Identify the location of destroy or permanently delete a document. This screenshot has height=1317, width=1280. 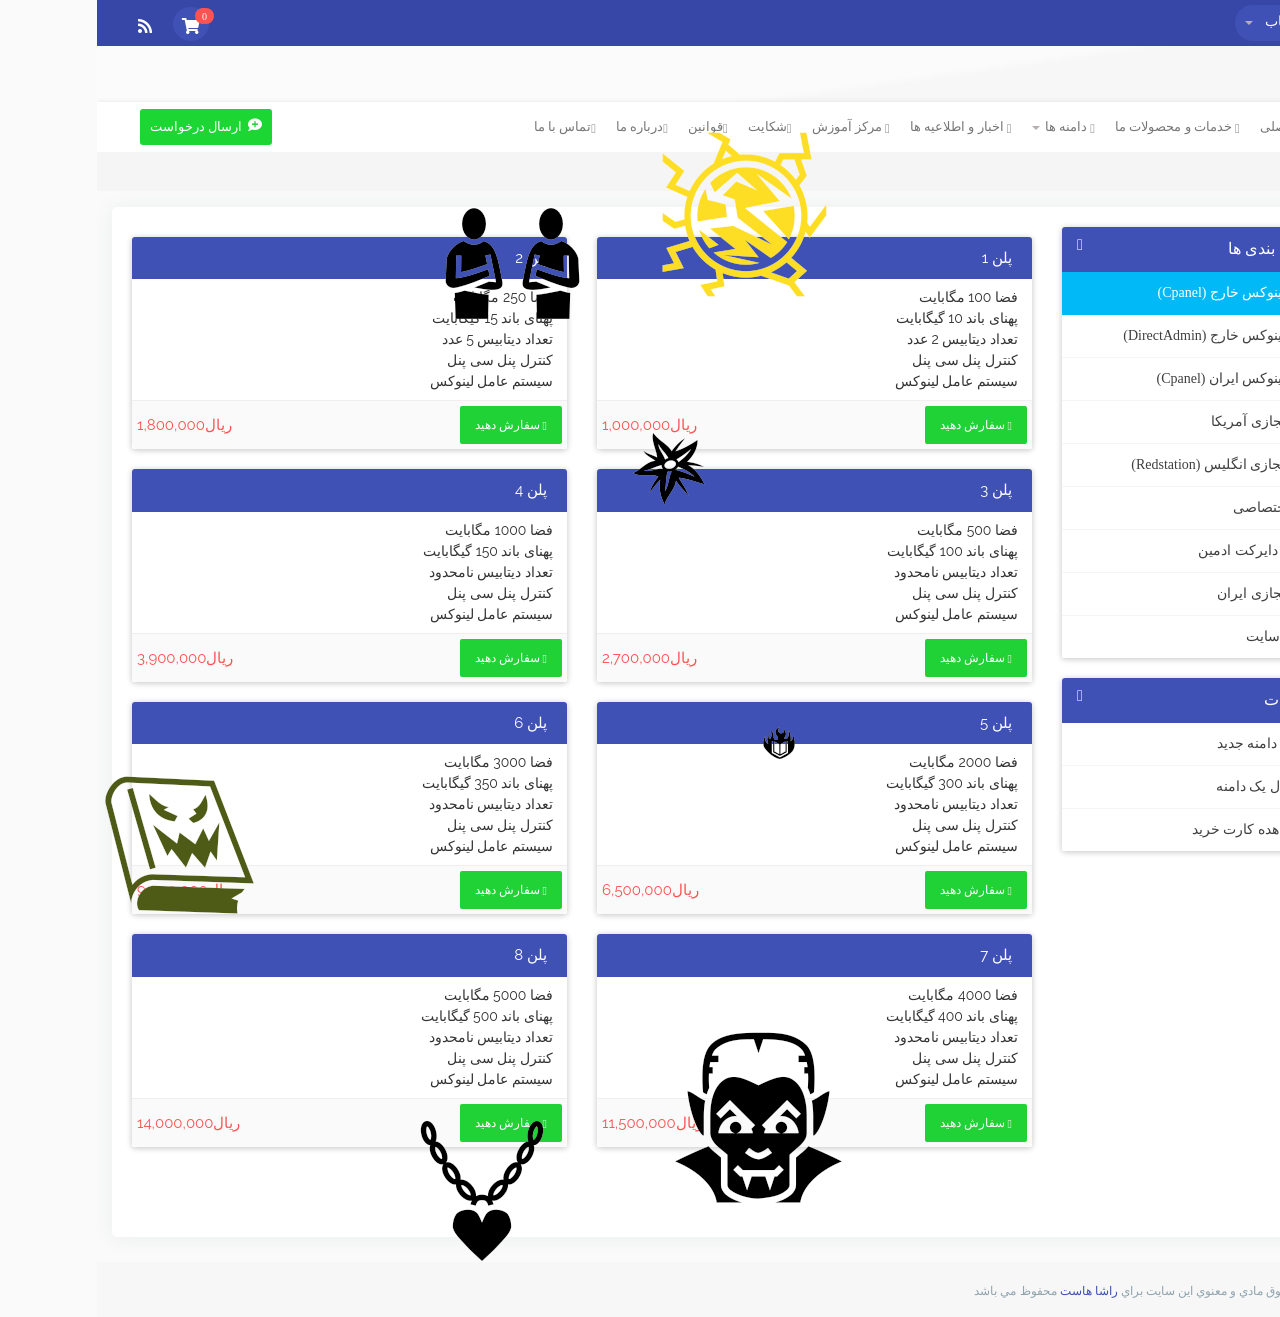
(779, 743).